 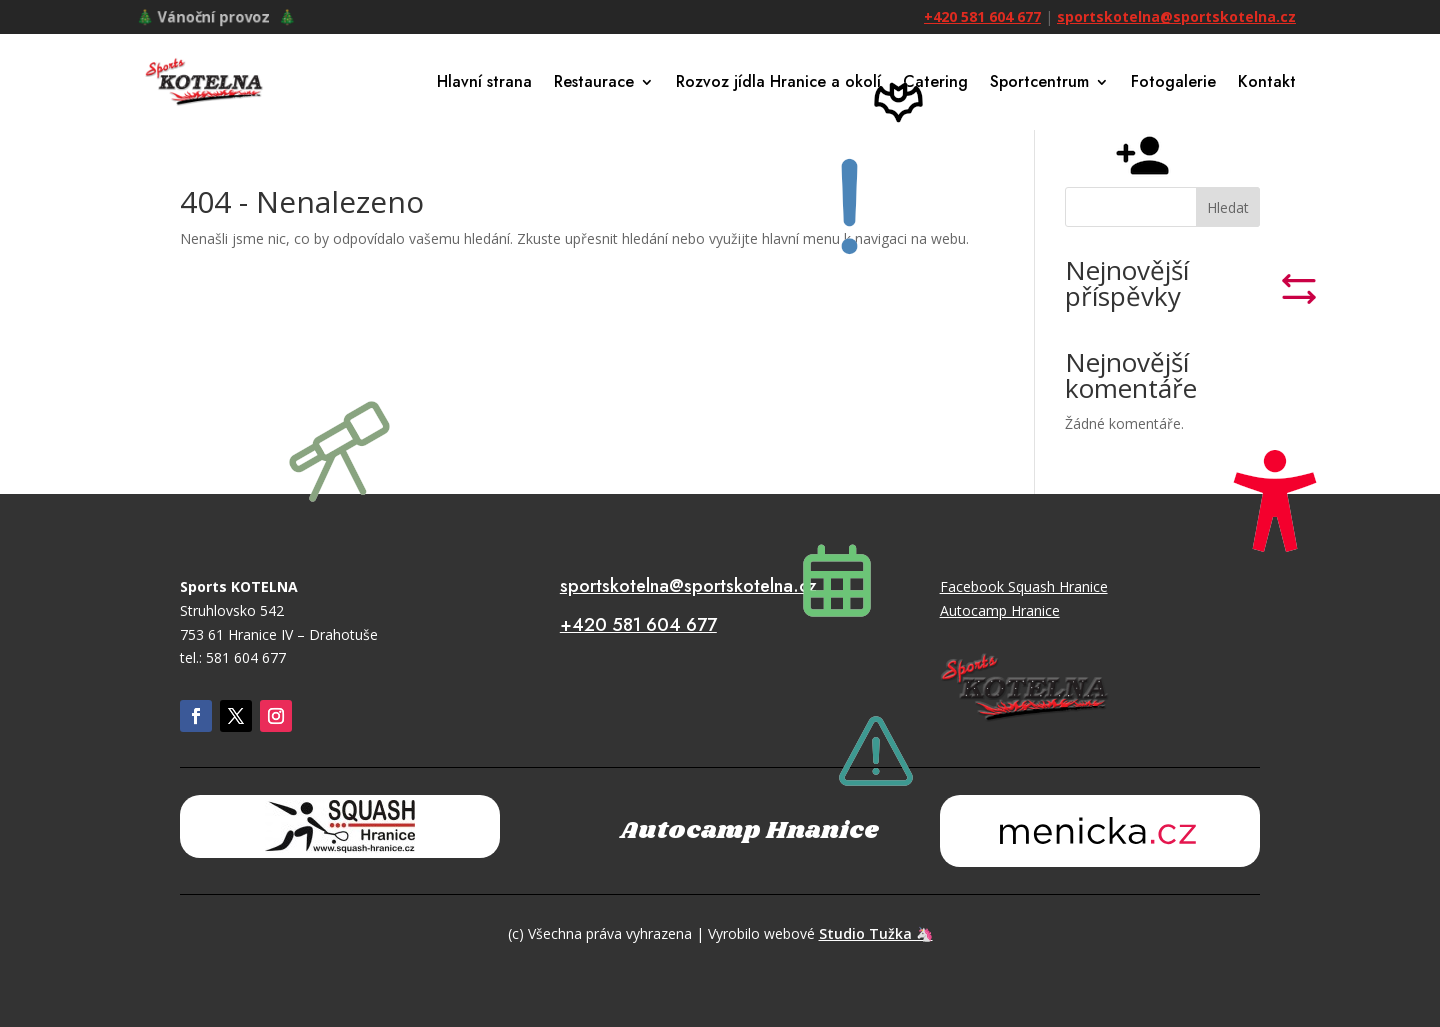 What do you see at coordinates (837, 583) in the screenshot?
I see `view calendar with scheduled events` at bounding box center [837, 583].